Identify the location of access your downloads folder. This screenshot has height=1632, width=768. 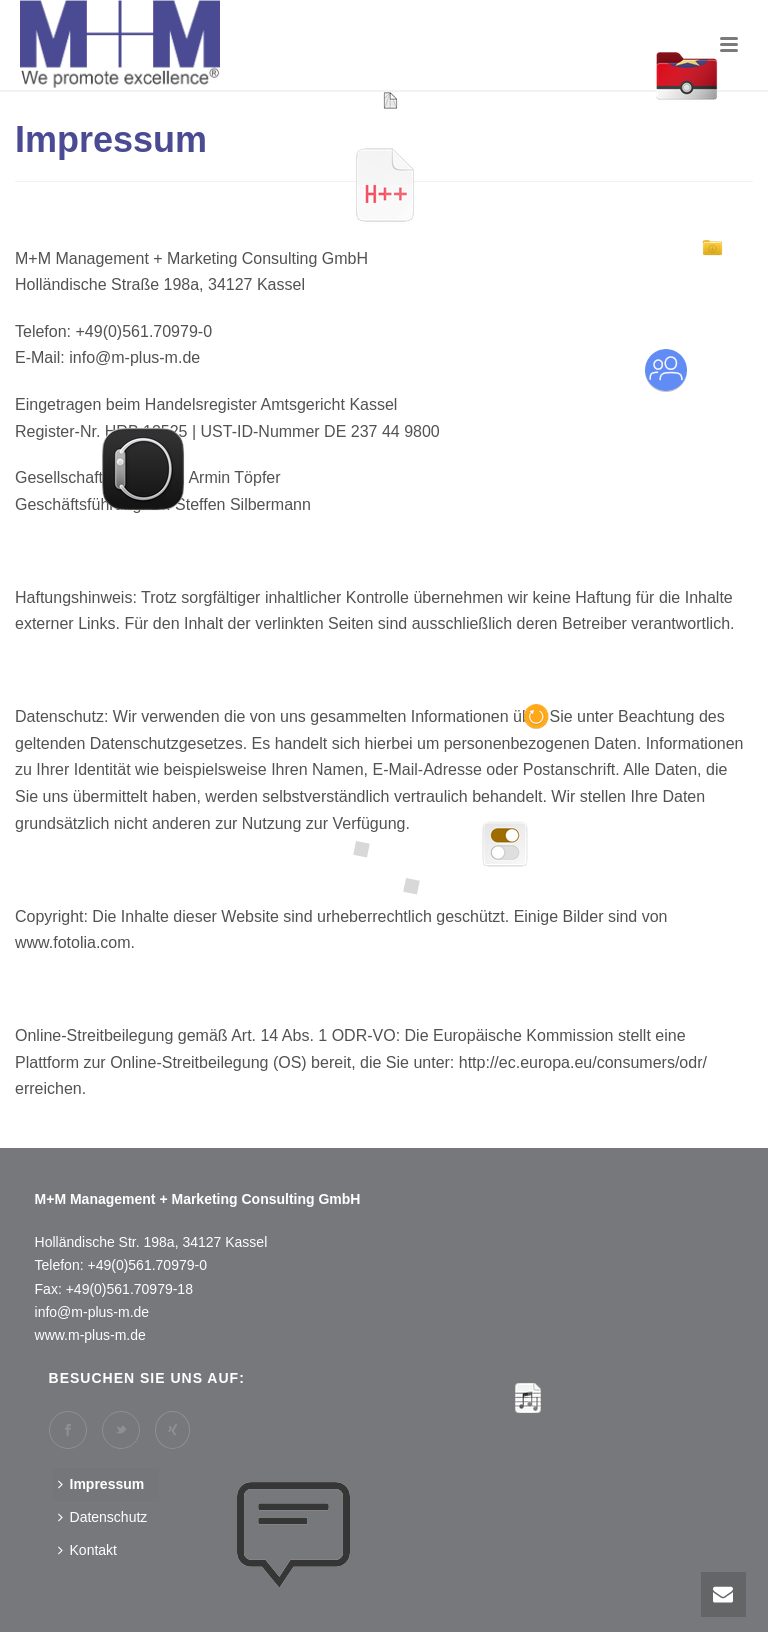
(712, 247).